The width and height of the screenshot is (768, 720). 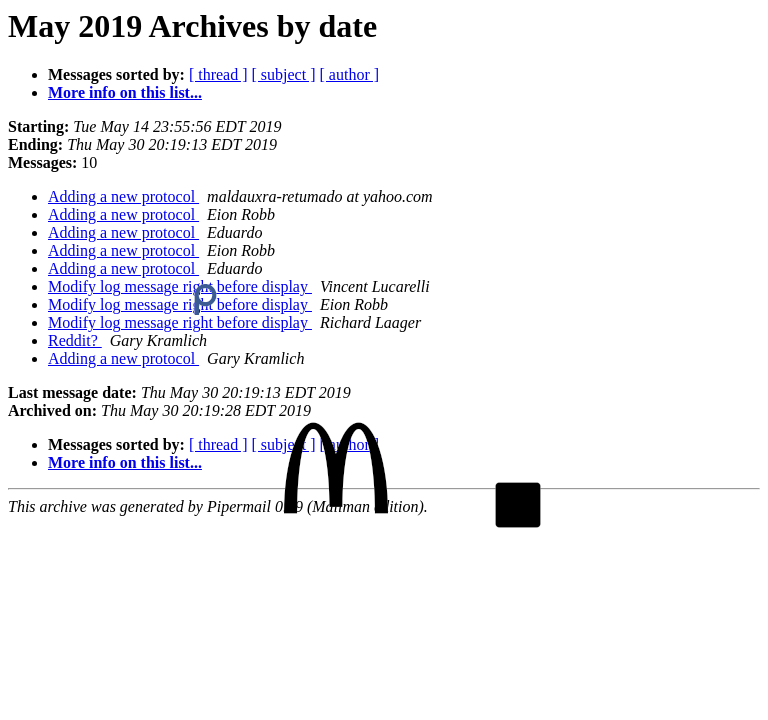 I want to click on stop media playback, so click(x=518, y=505).